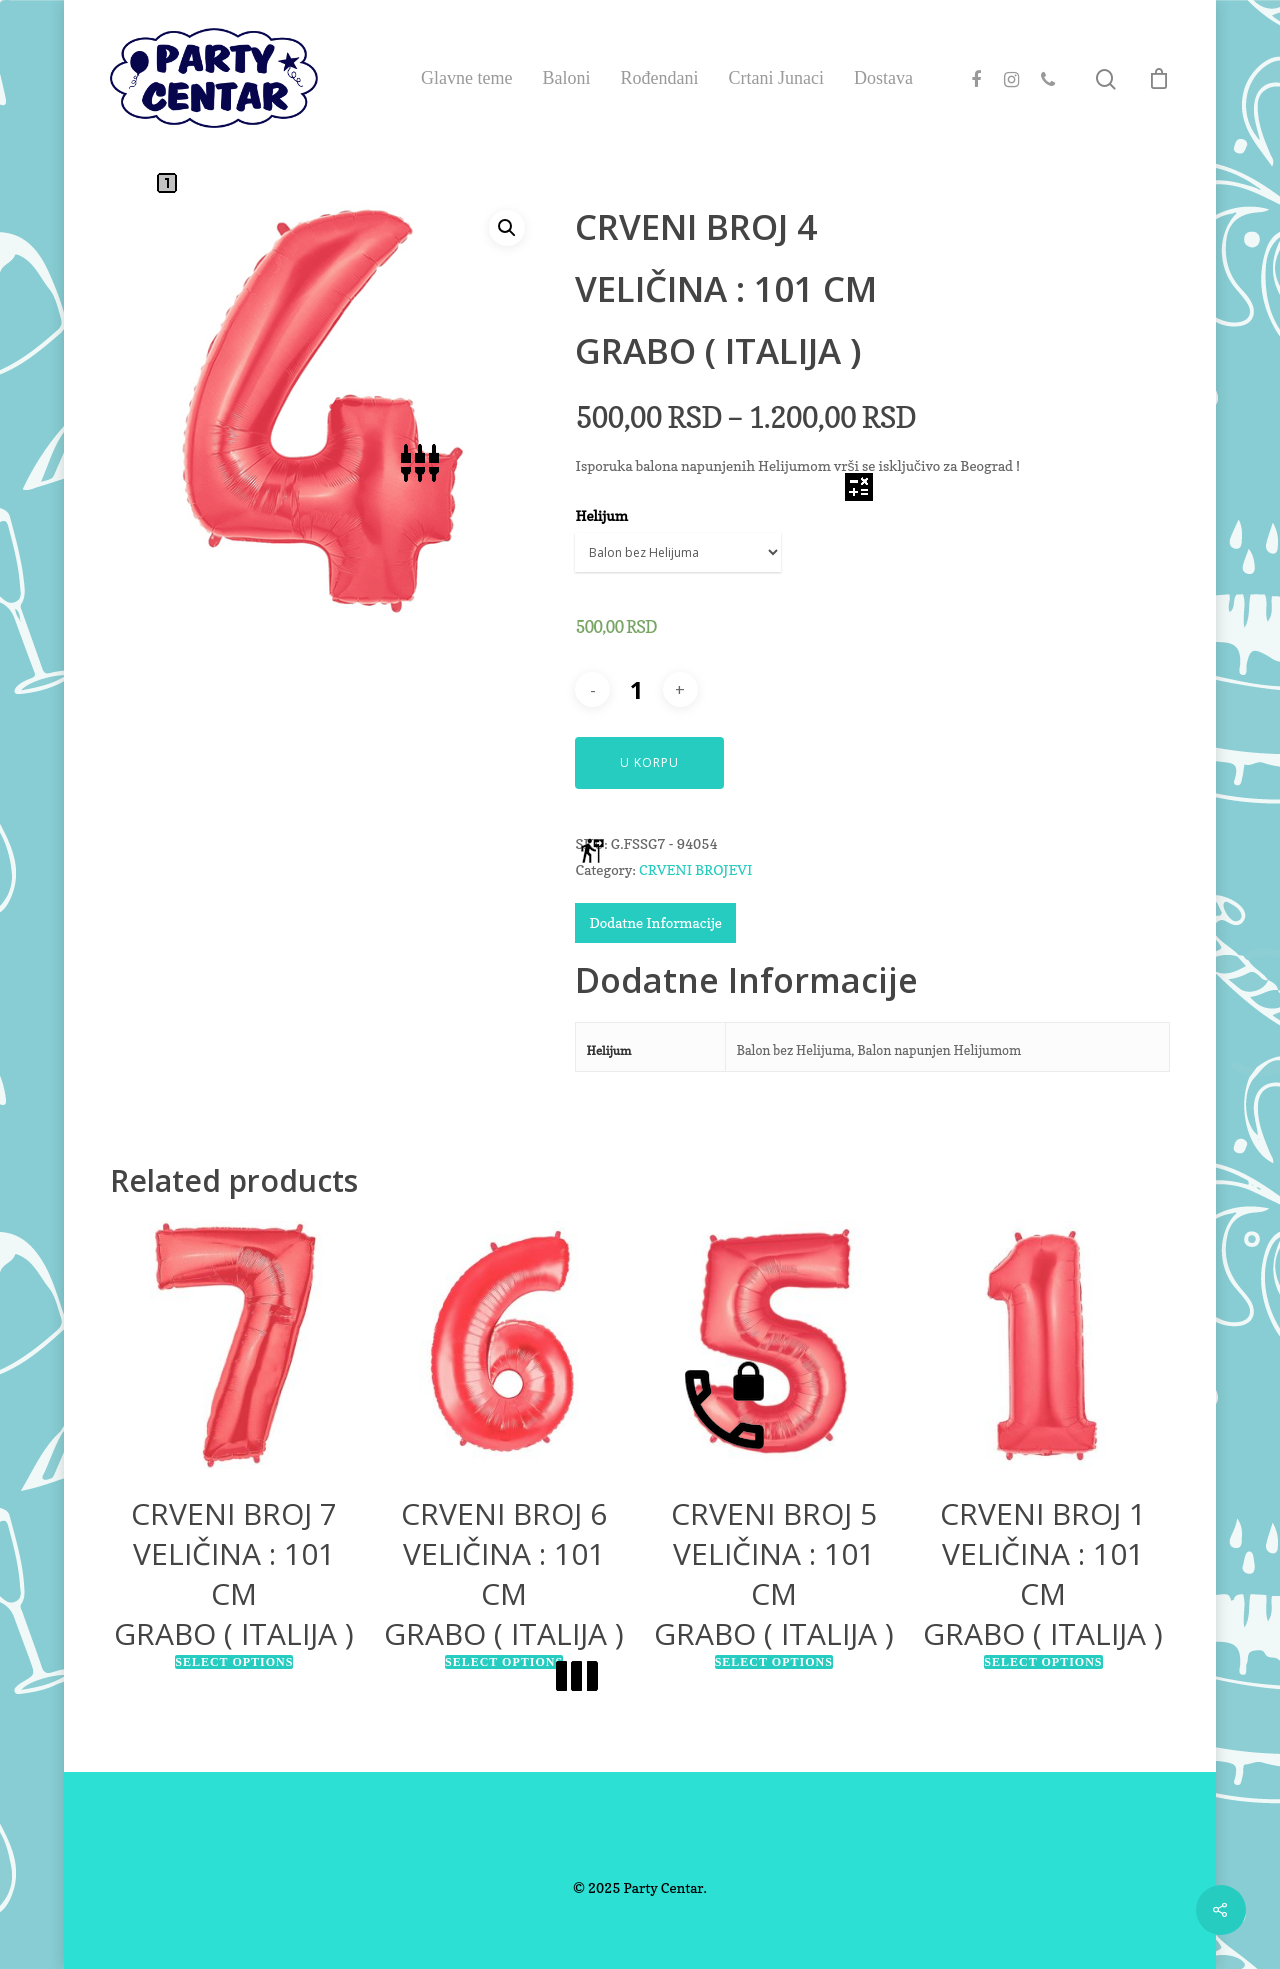 Image resolution: width=1280 pixels, height=1969 pixels. Describe the element at coordinates (578, 1676) in the screenshot. I see `switch to week view in calendar` at that location.